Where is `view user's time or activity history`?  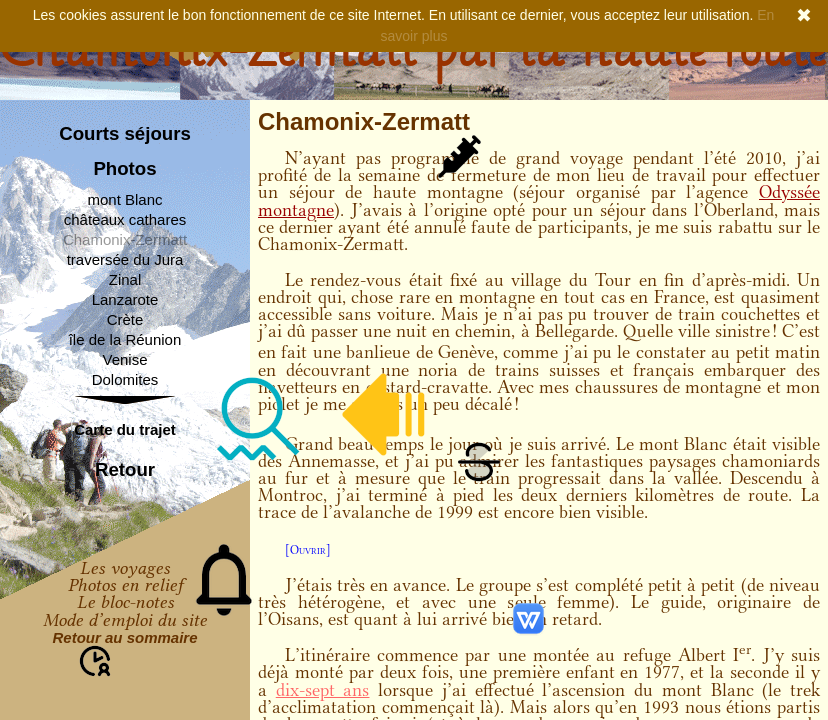 view user's time or activity history is located at coordinates (95, 661).